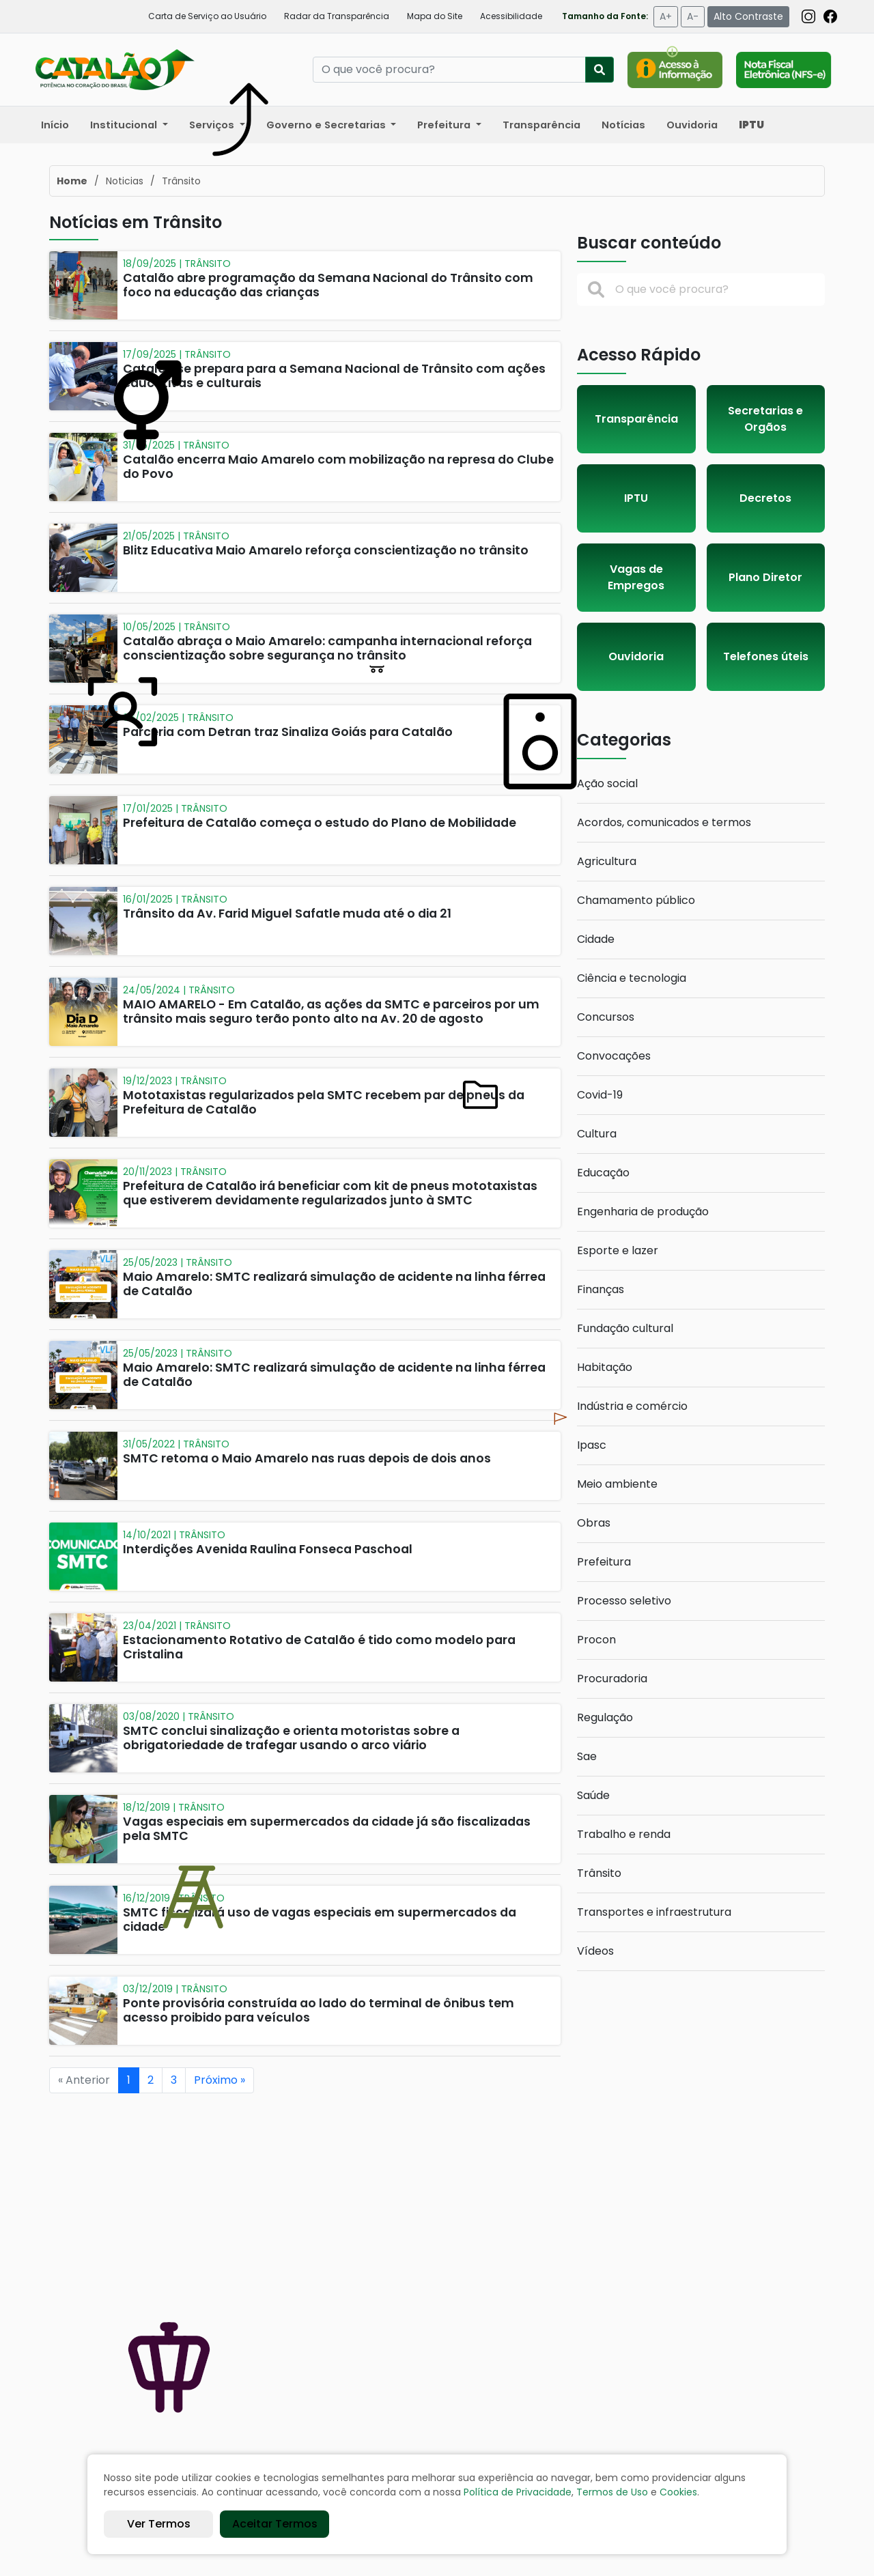 This screenshot has height=2576, width=874. I want to click on browse skateboarding gear or products, so click(377, 668).